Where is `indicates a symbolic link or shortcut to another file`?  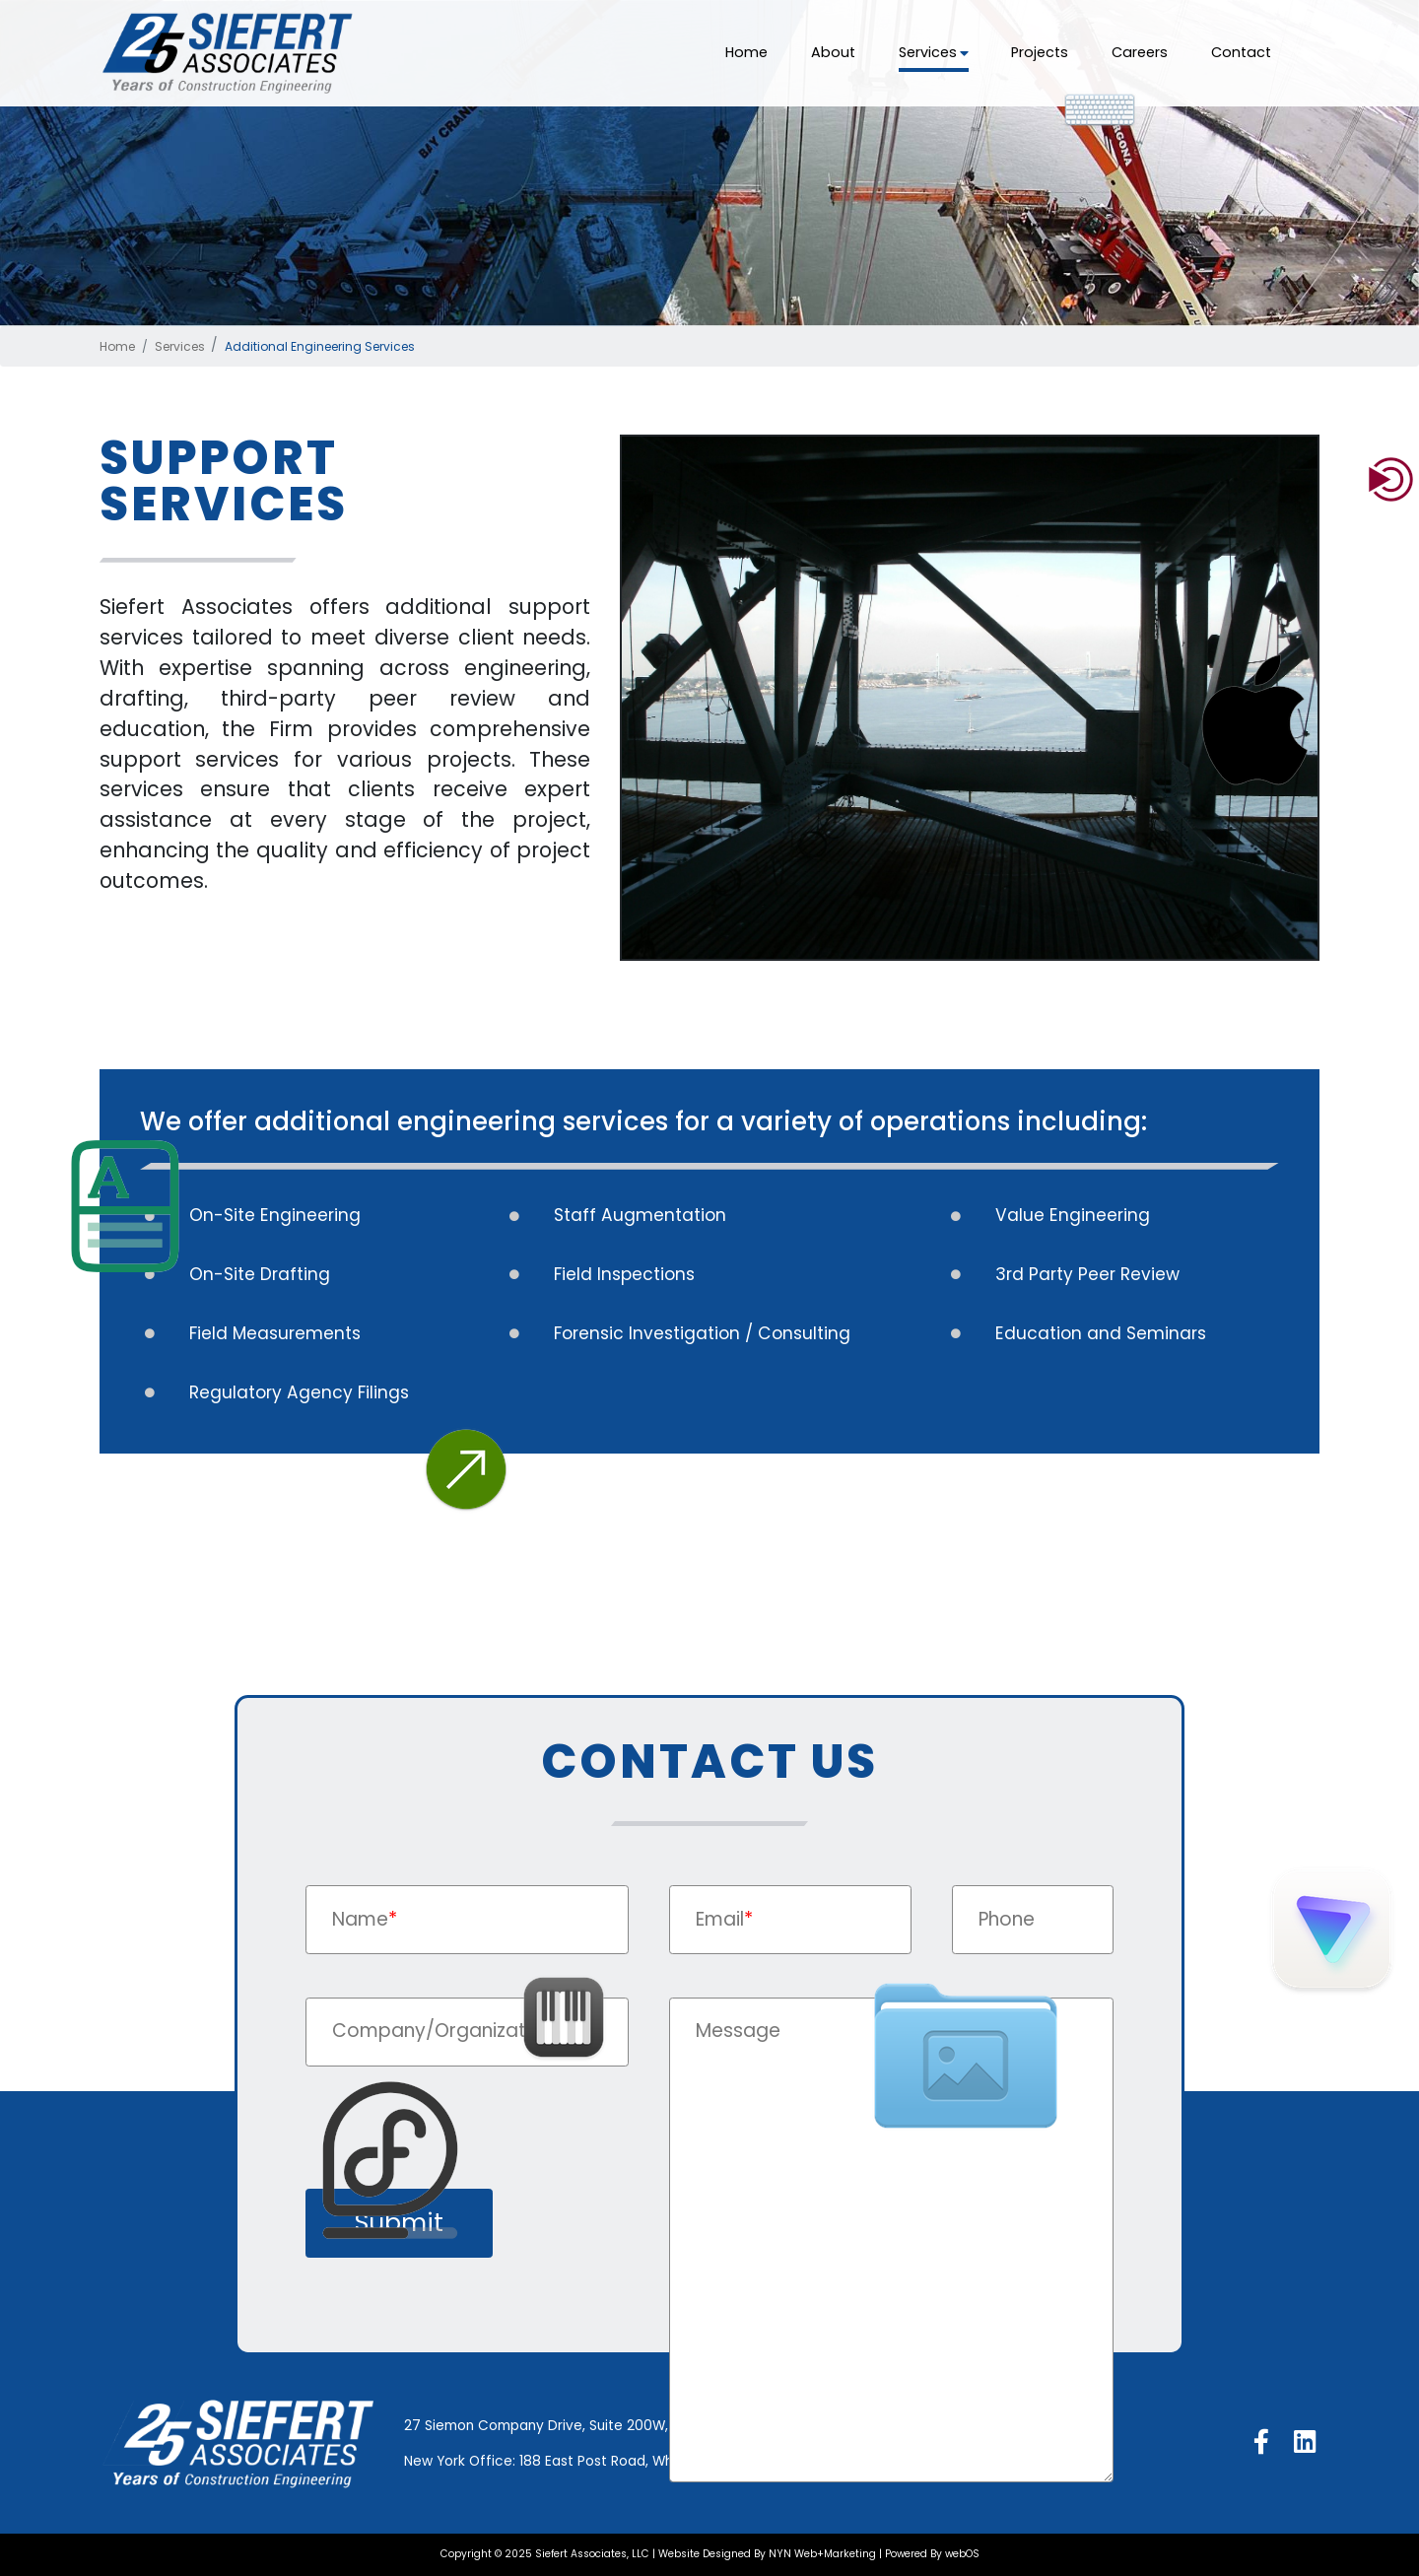 indicates a symbolic link or shortcut to another file is located at coordinates (466, 1469).